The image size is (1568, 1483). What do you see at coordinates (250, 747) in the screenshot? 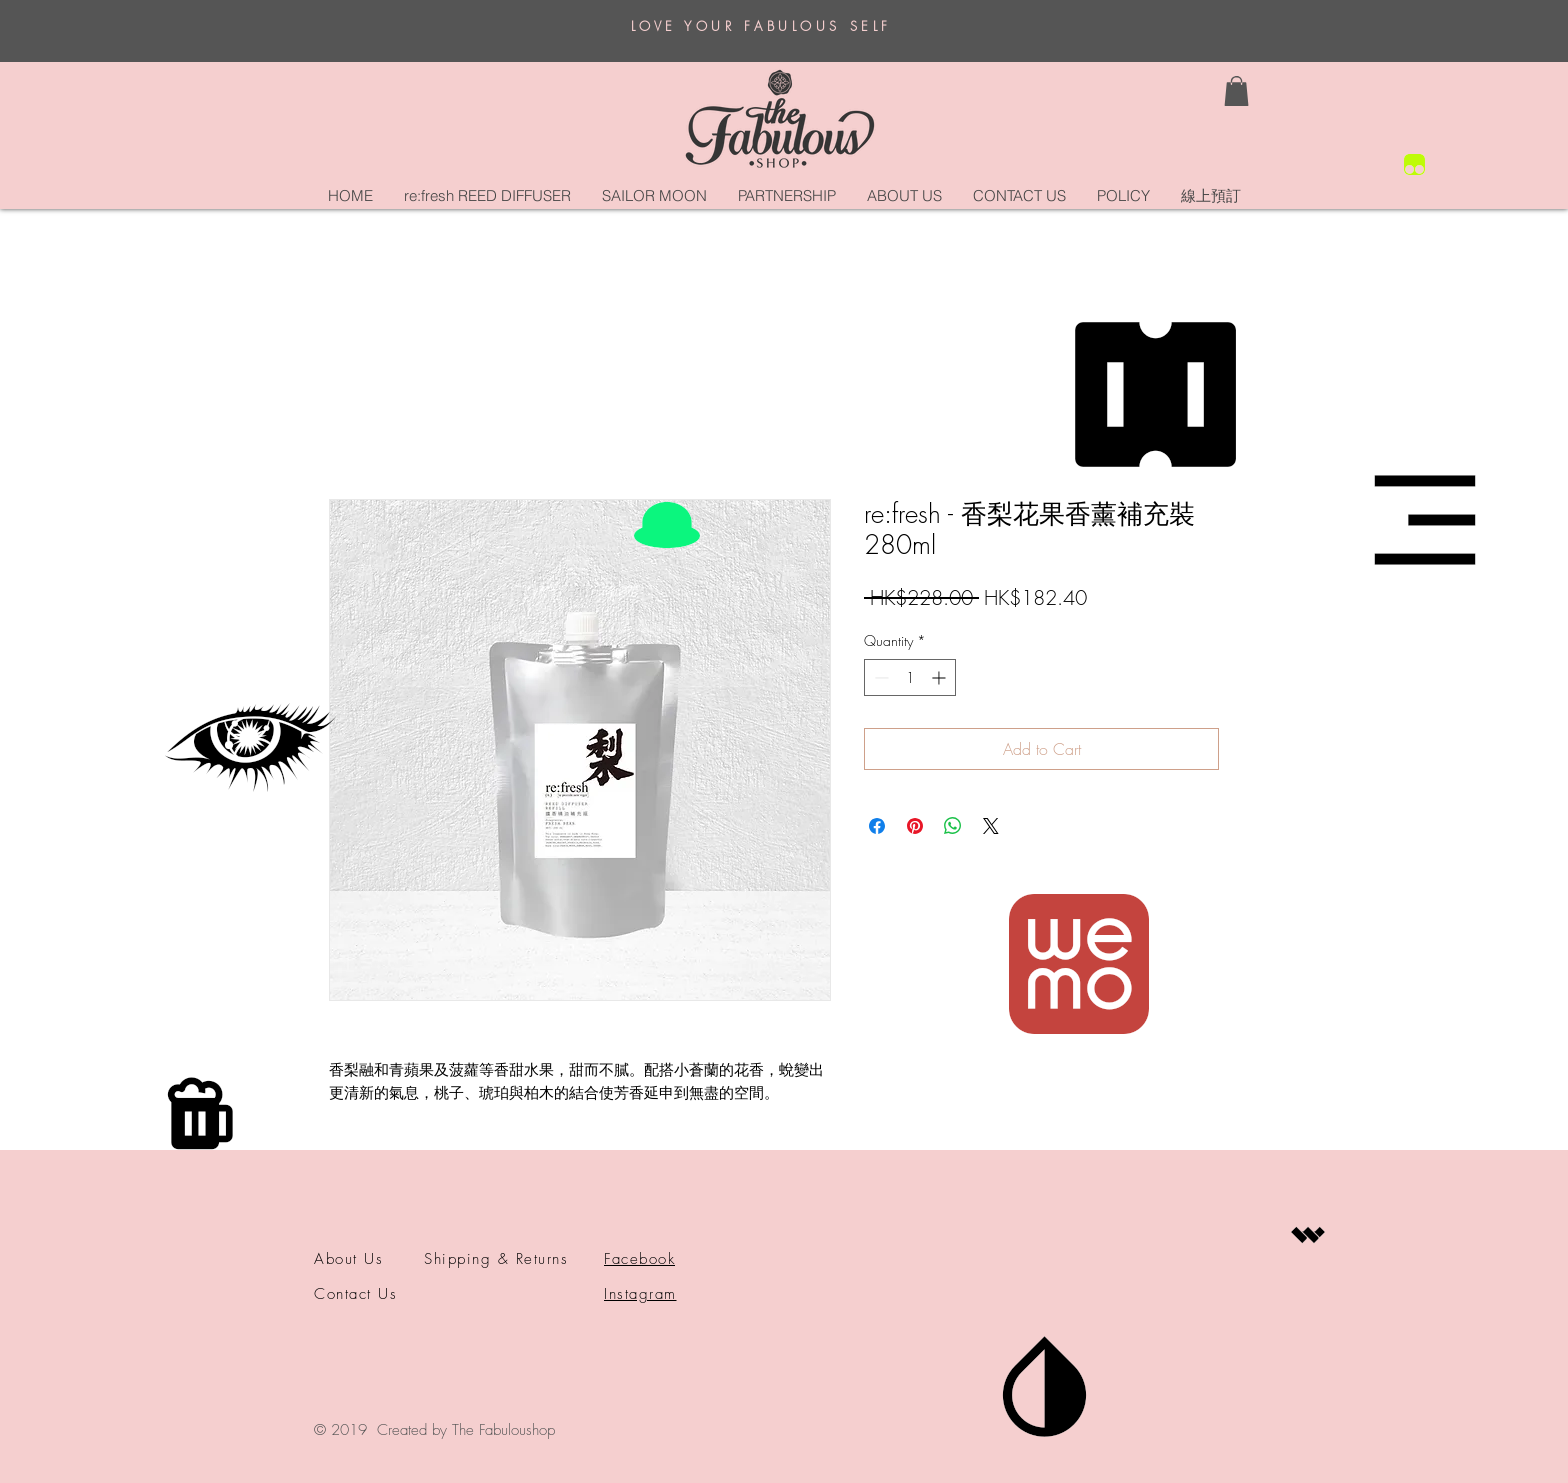
I see `apache cassandra database logo` at bounding box center [250, 747].